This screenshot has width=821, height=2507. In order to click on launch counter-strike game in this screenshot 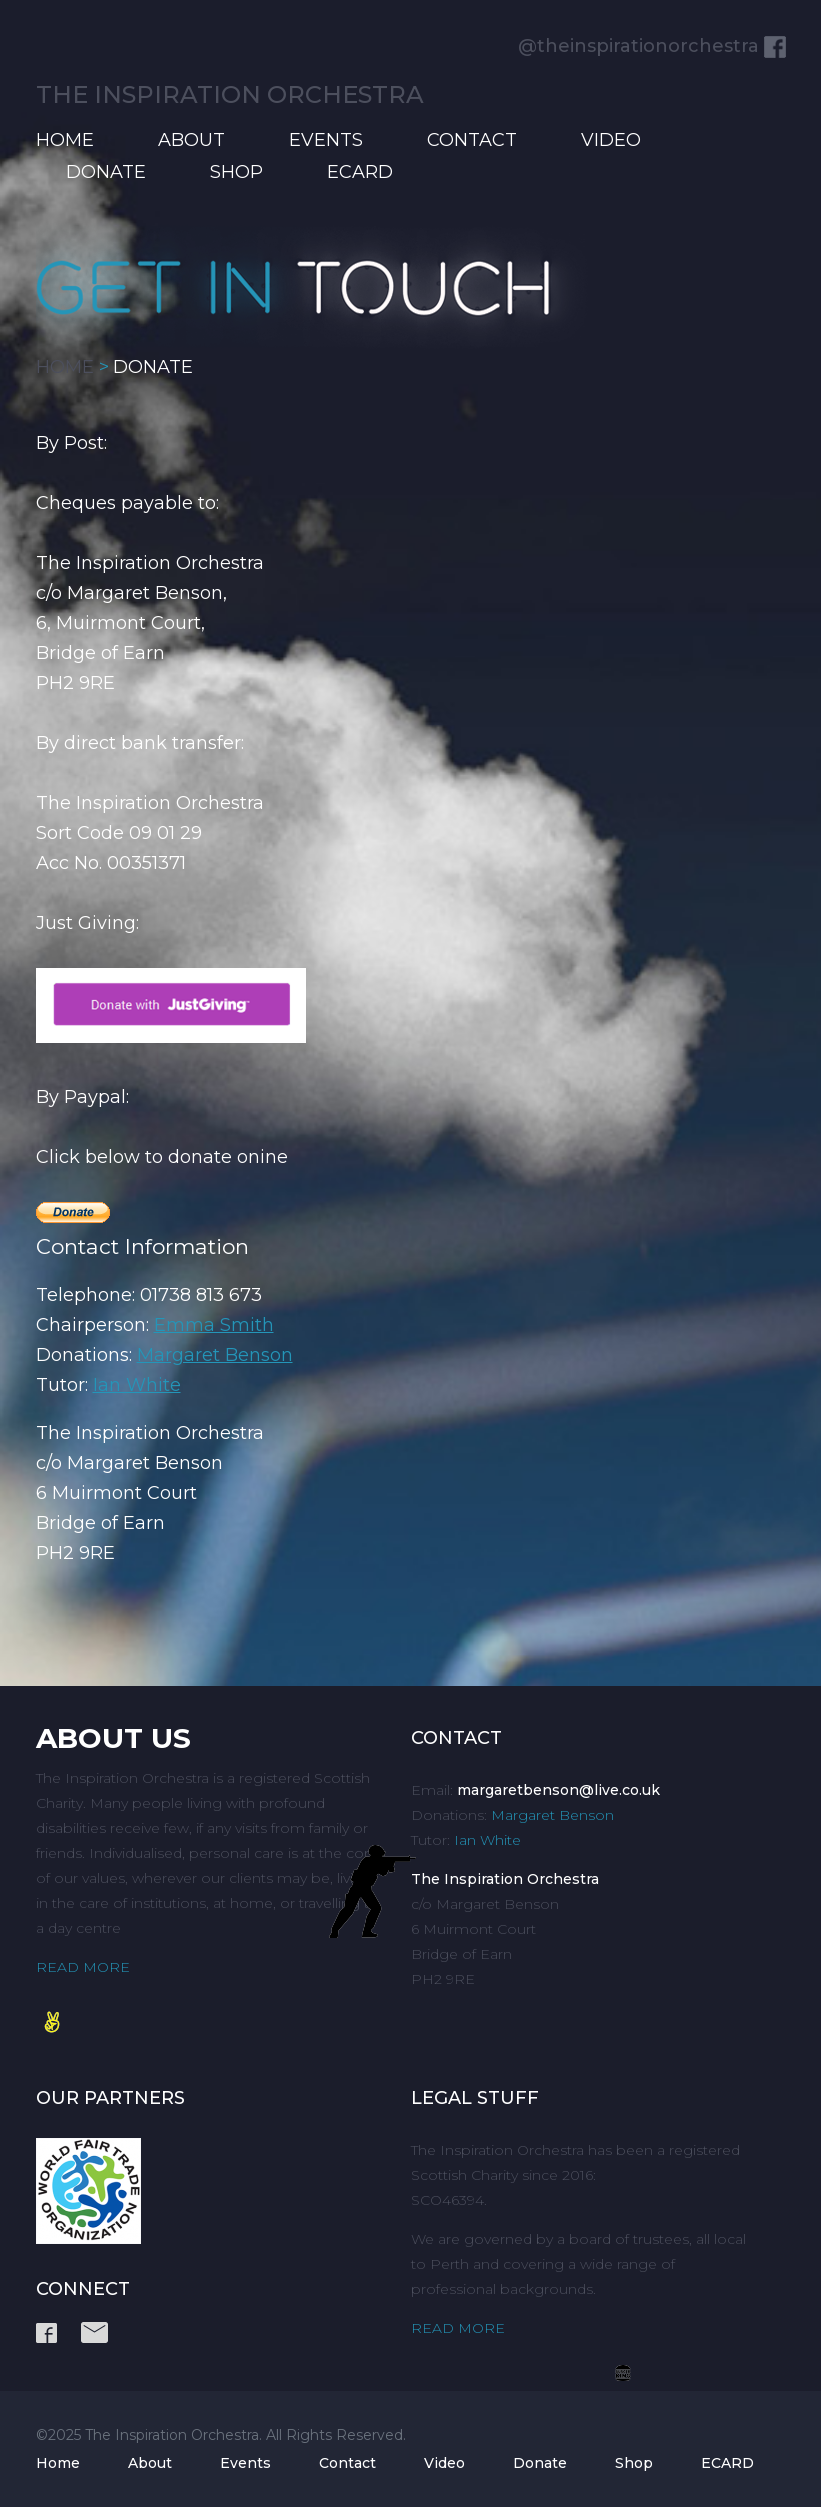, I will do `click(372, 1891)`.